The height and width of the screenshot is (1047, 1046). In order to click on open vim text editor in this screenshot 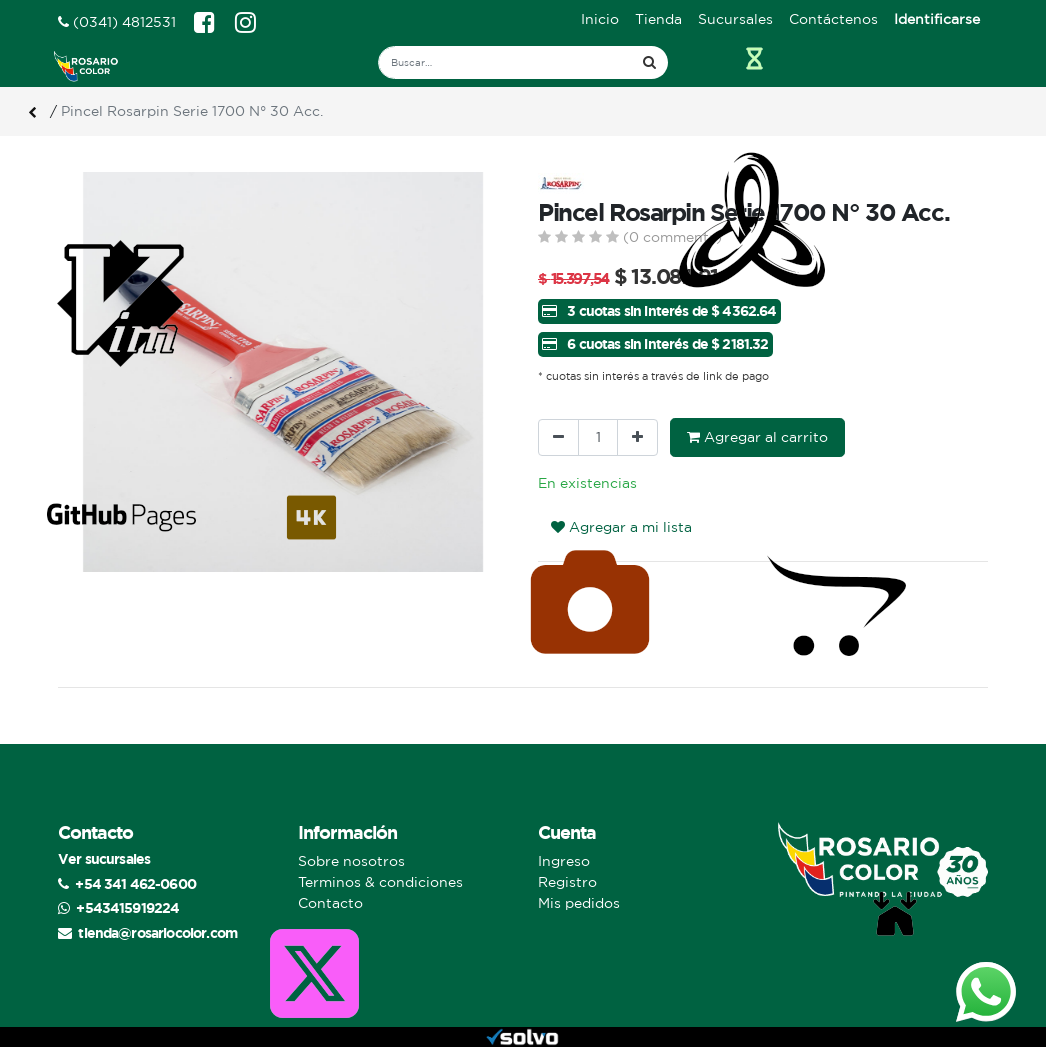, I will do `click(120, 303)`.